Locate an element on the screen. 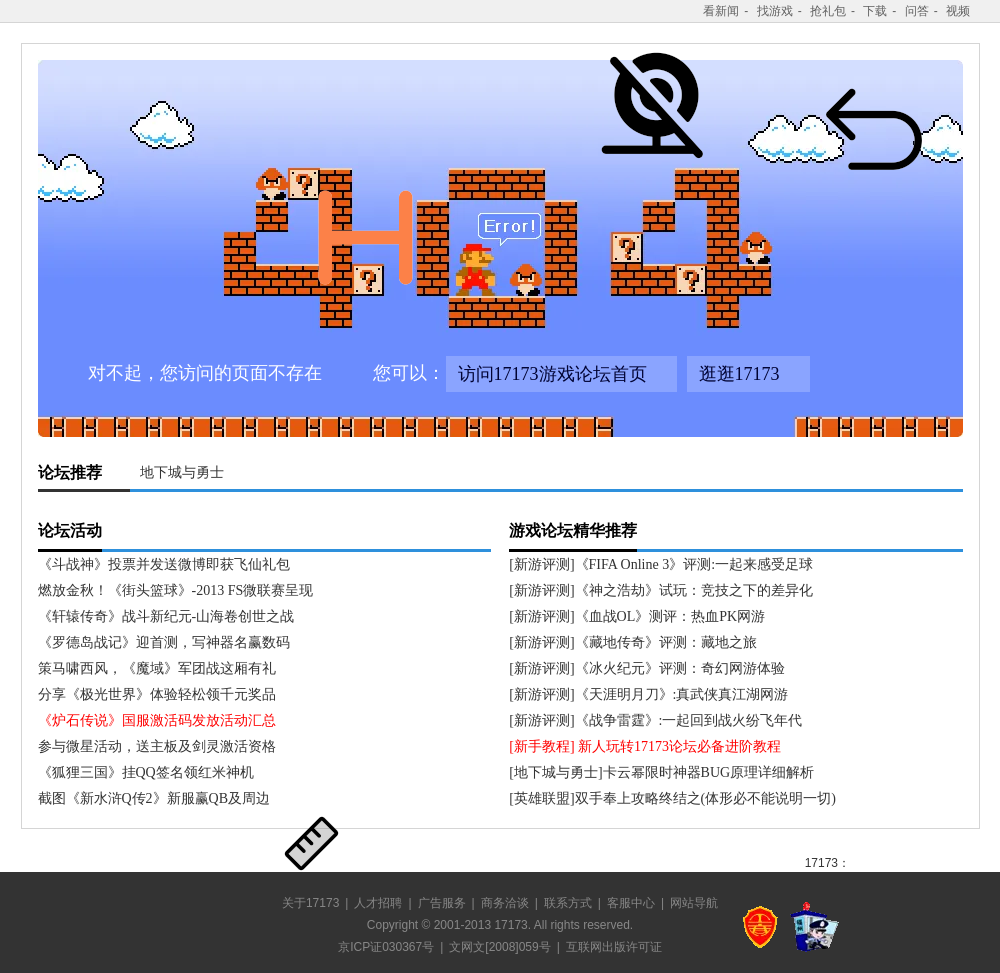  apply heading text formatting is located at coordinates (365, 237).